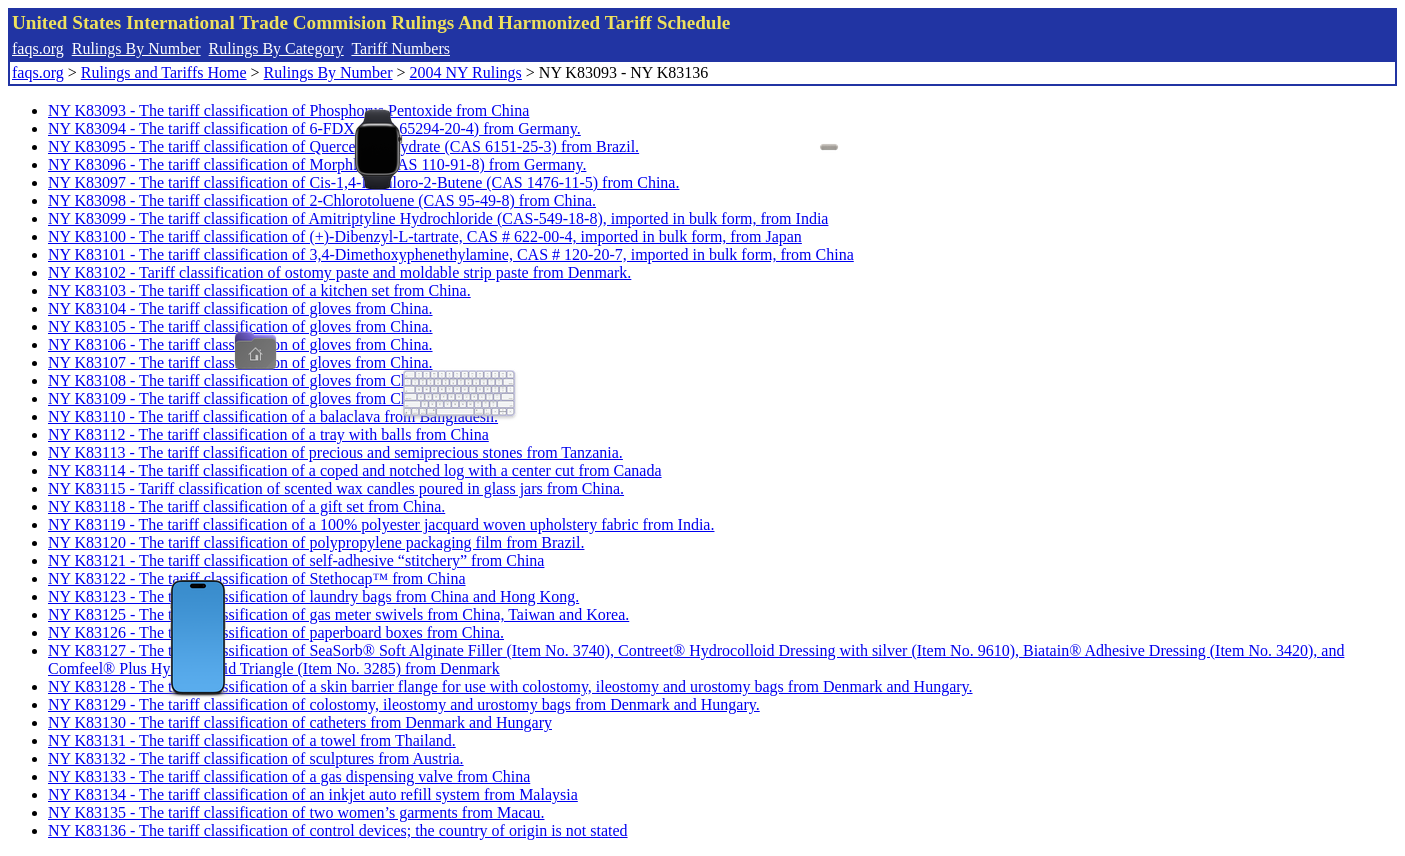 The image size is (1405, 856). I want to click on iPhone 16 Pro device icon, so click(198, 639).